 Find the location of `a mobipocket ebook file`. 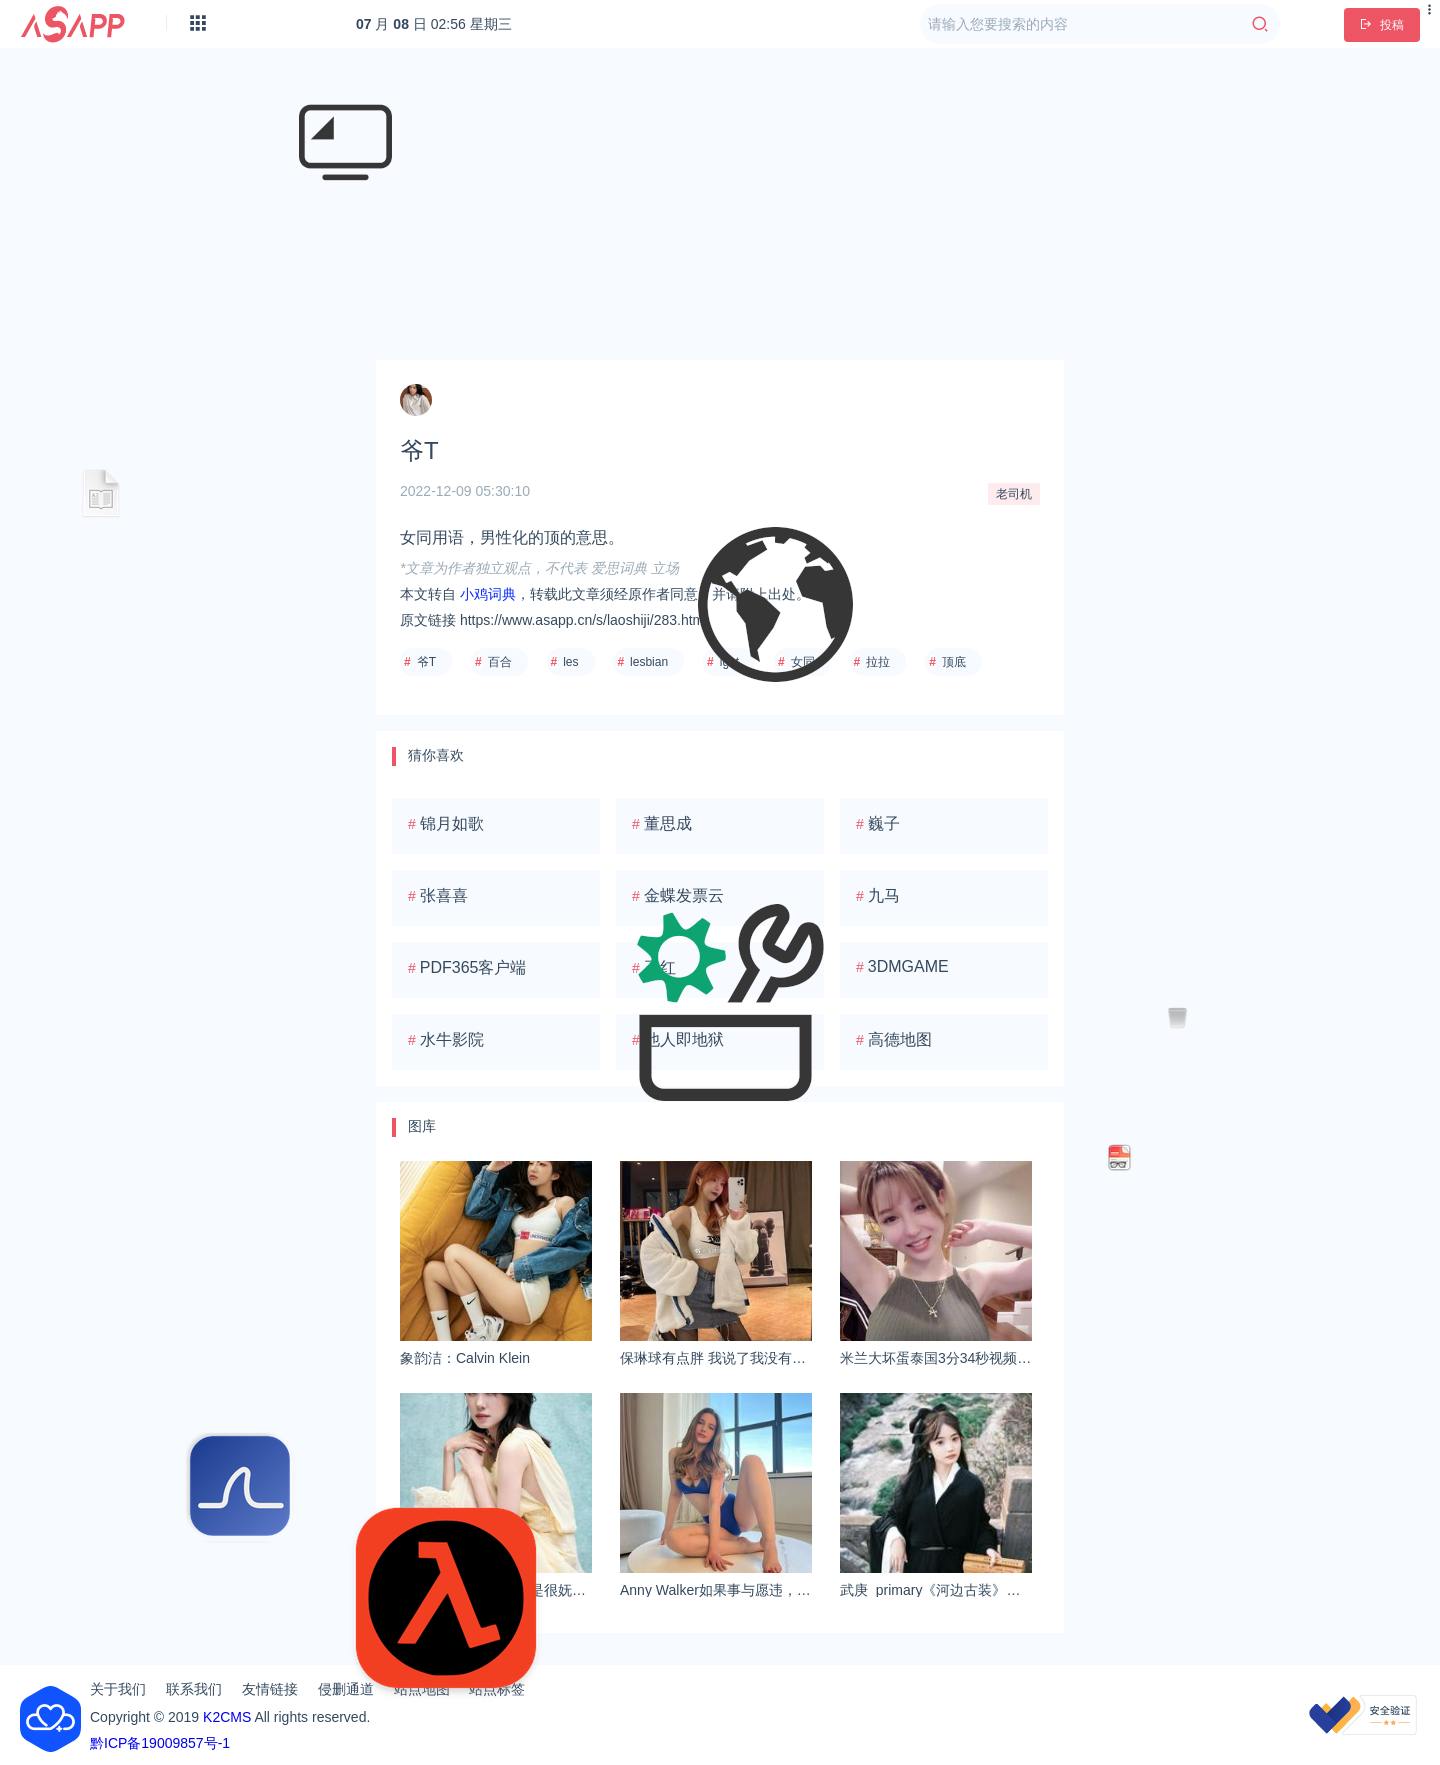

a mobipocket ebook file is located at coordinates (101, 494).